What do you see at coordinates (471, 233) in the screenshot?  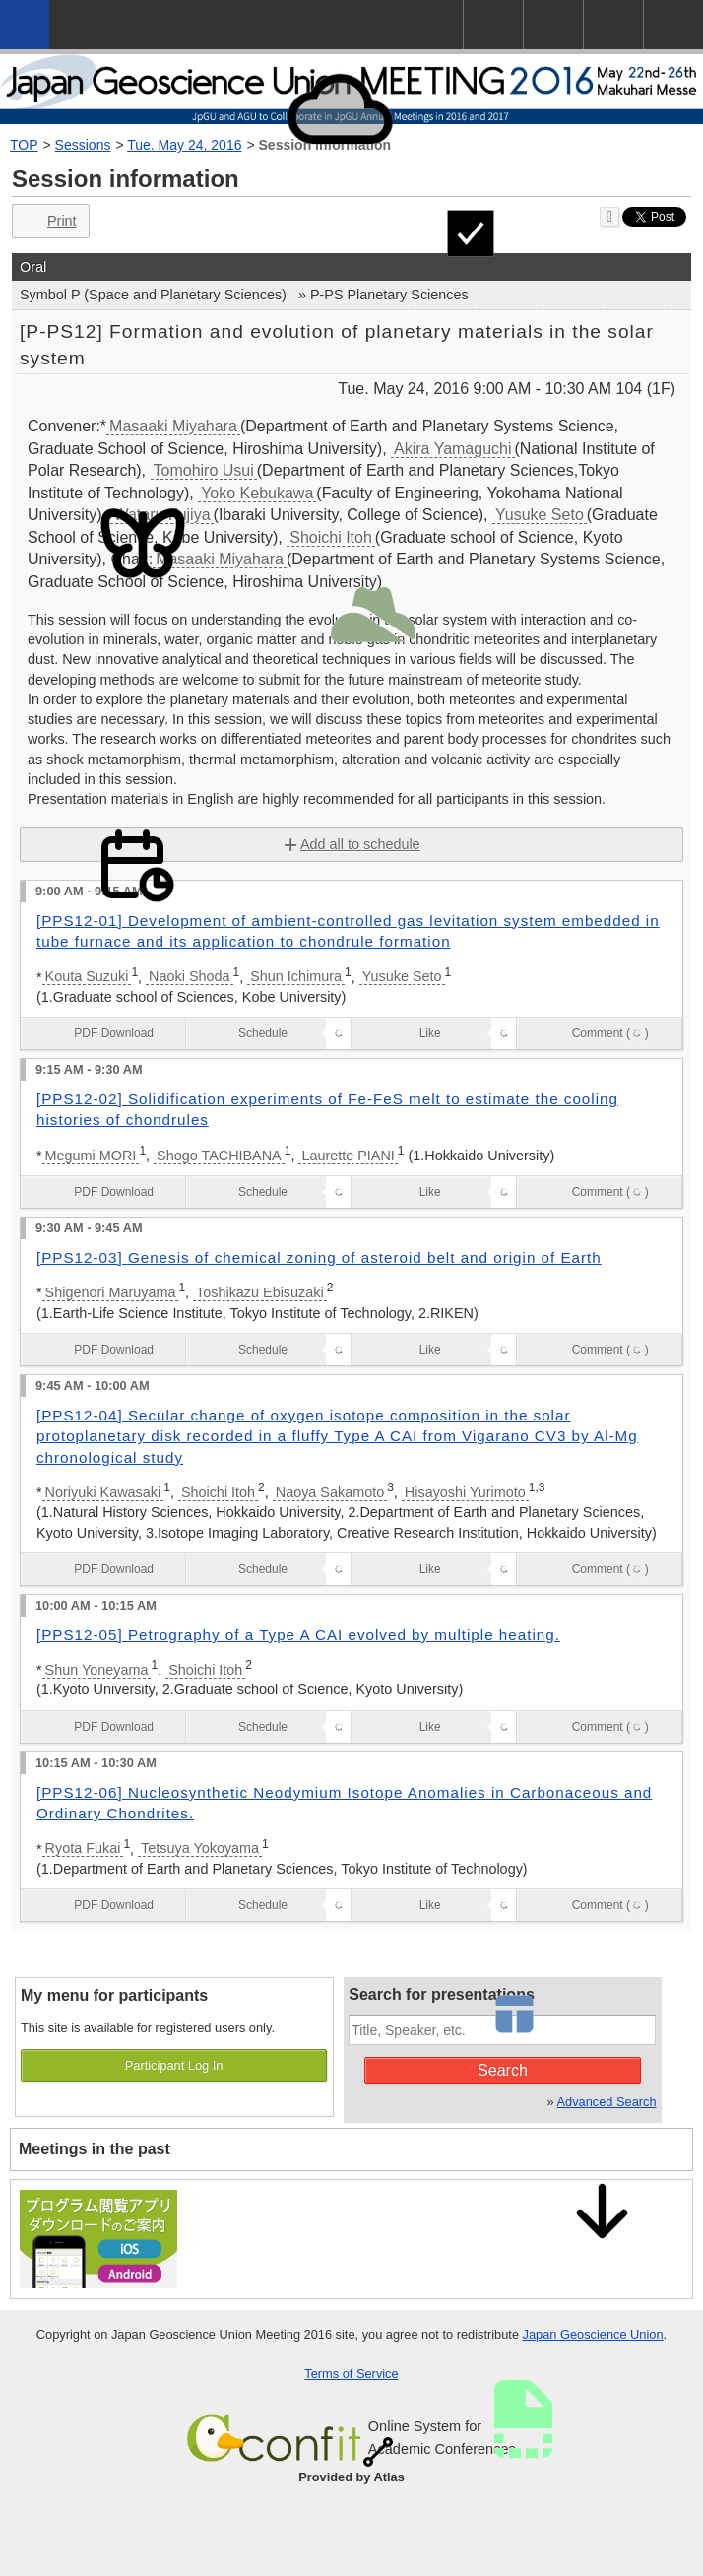 I see `indicates a selected or completed item` at bounding box center [471, 233].